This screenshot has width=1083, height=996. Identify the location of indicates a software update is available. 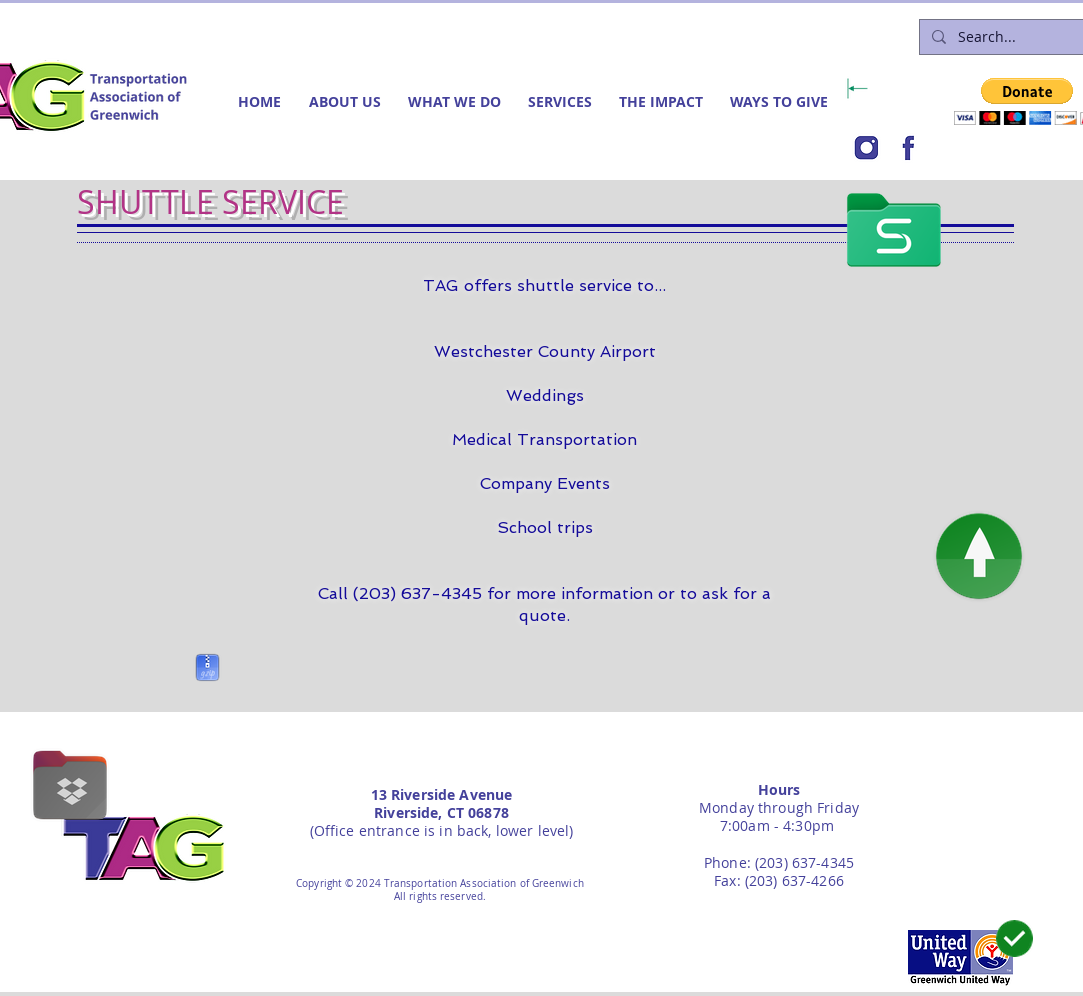
(979, 556).